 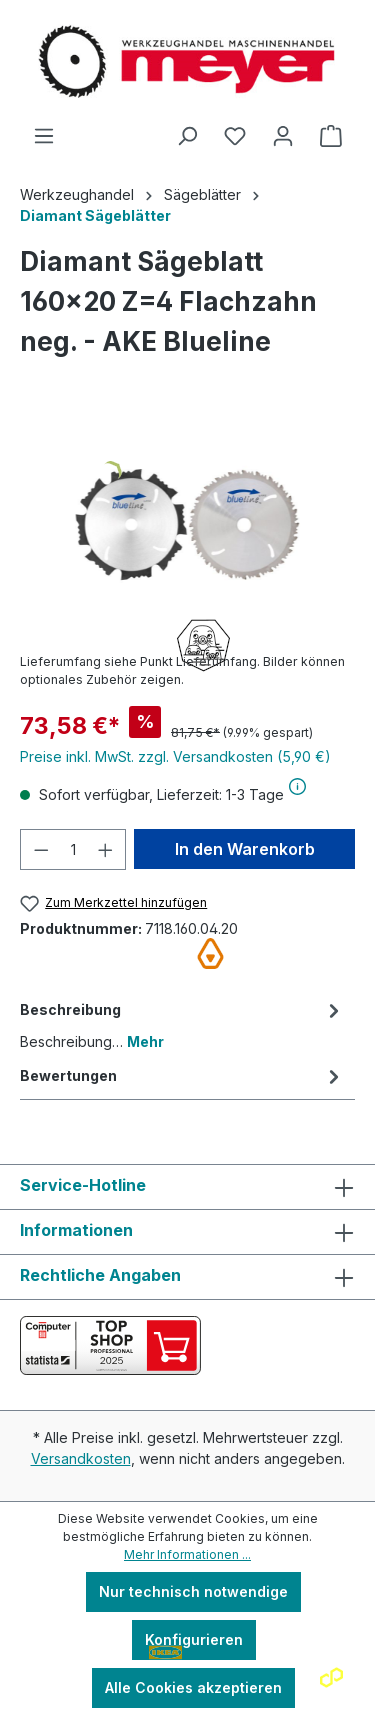 What do you see at coordinates (113, 470) in the screenshot?
I see `Air India airline app or website` at bounding box center [113, 470].